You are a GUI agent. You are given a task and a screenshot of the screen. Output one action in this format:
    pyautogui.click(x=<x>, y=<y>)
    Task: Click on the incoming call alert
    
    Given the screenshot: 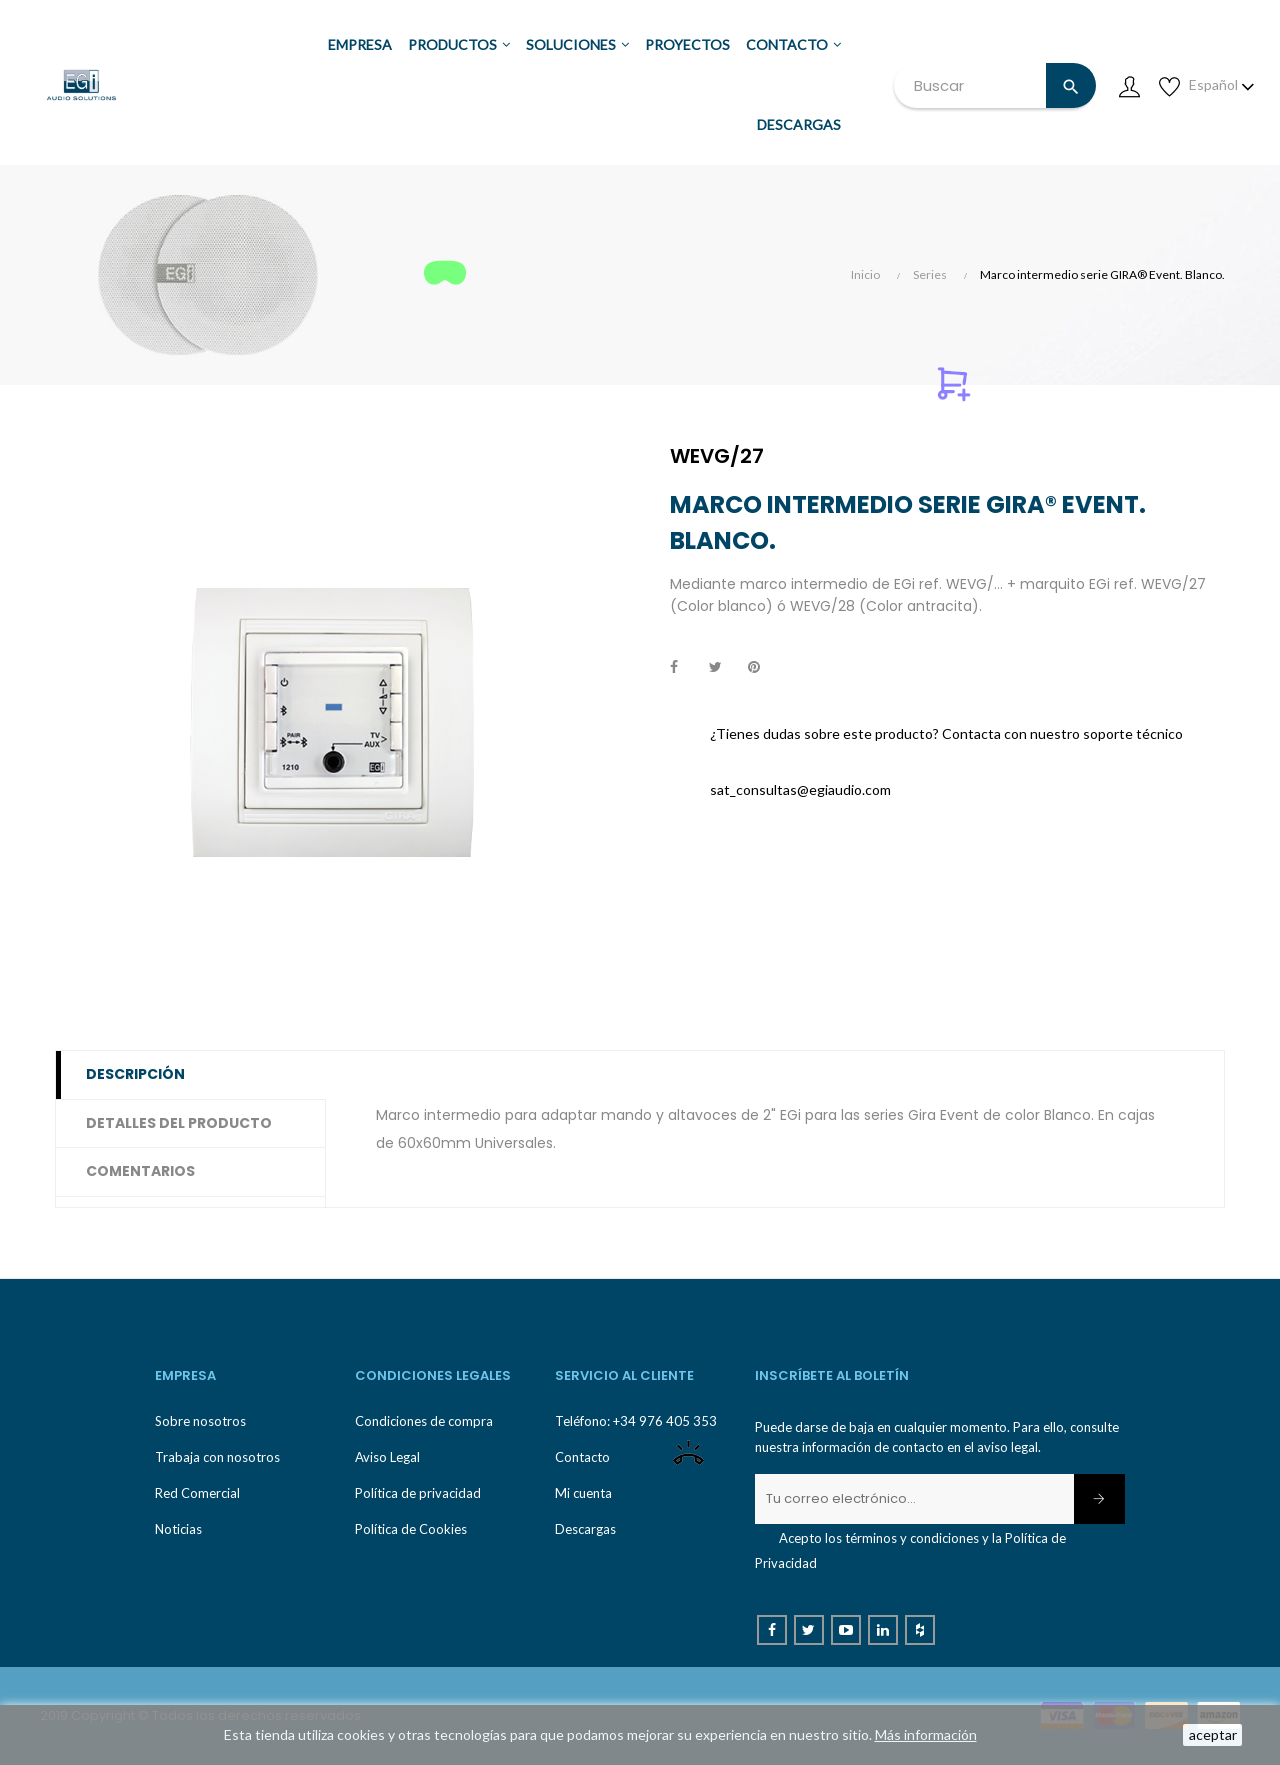 What is the action you would take?
    pyautogui.click(x=688, y=1453)
    